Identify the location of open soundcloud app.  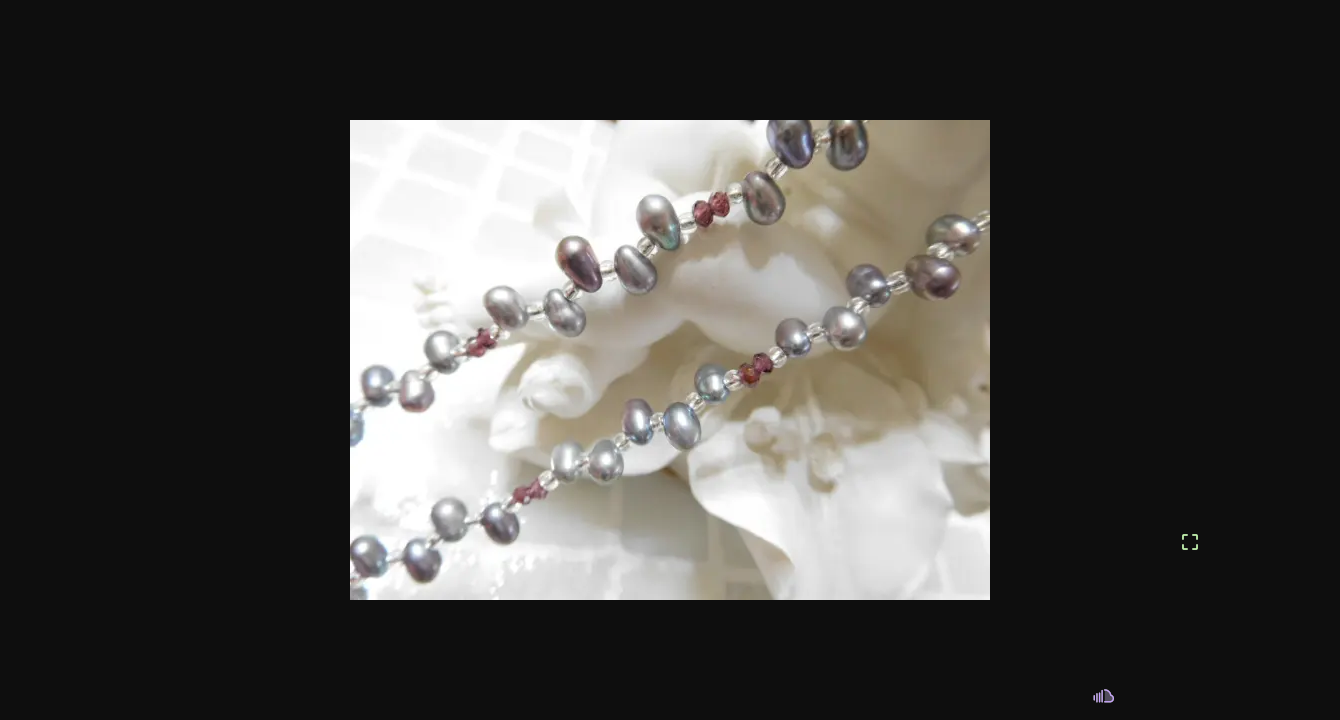
(1103, 696).